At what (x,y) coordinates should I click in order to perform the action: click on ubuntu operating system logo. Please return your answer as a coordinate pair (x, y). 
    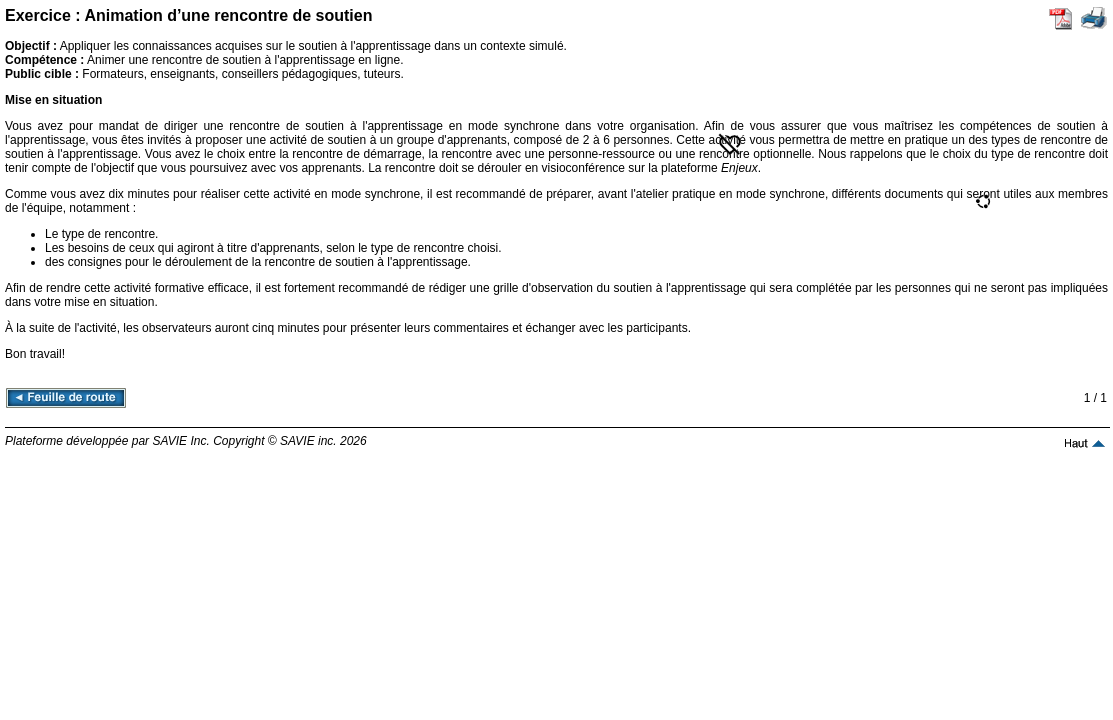
    Looking at the image, I should click on (983, 201).